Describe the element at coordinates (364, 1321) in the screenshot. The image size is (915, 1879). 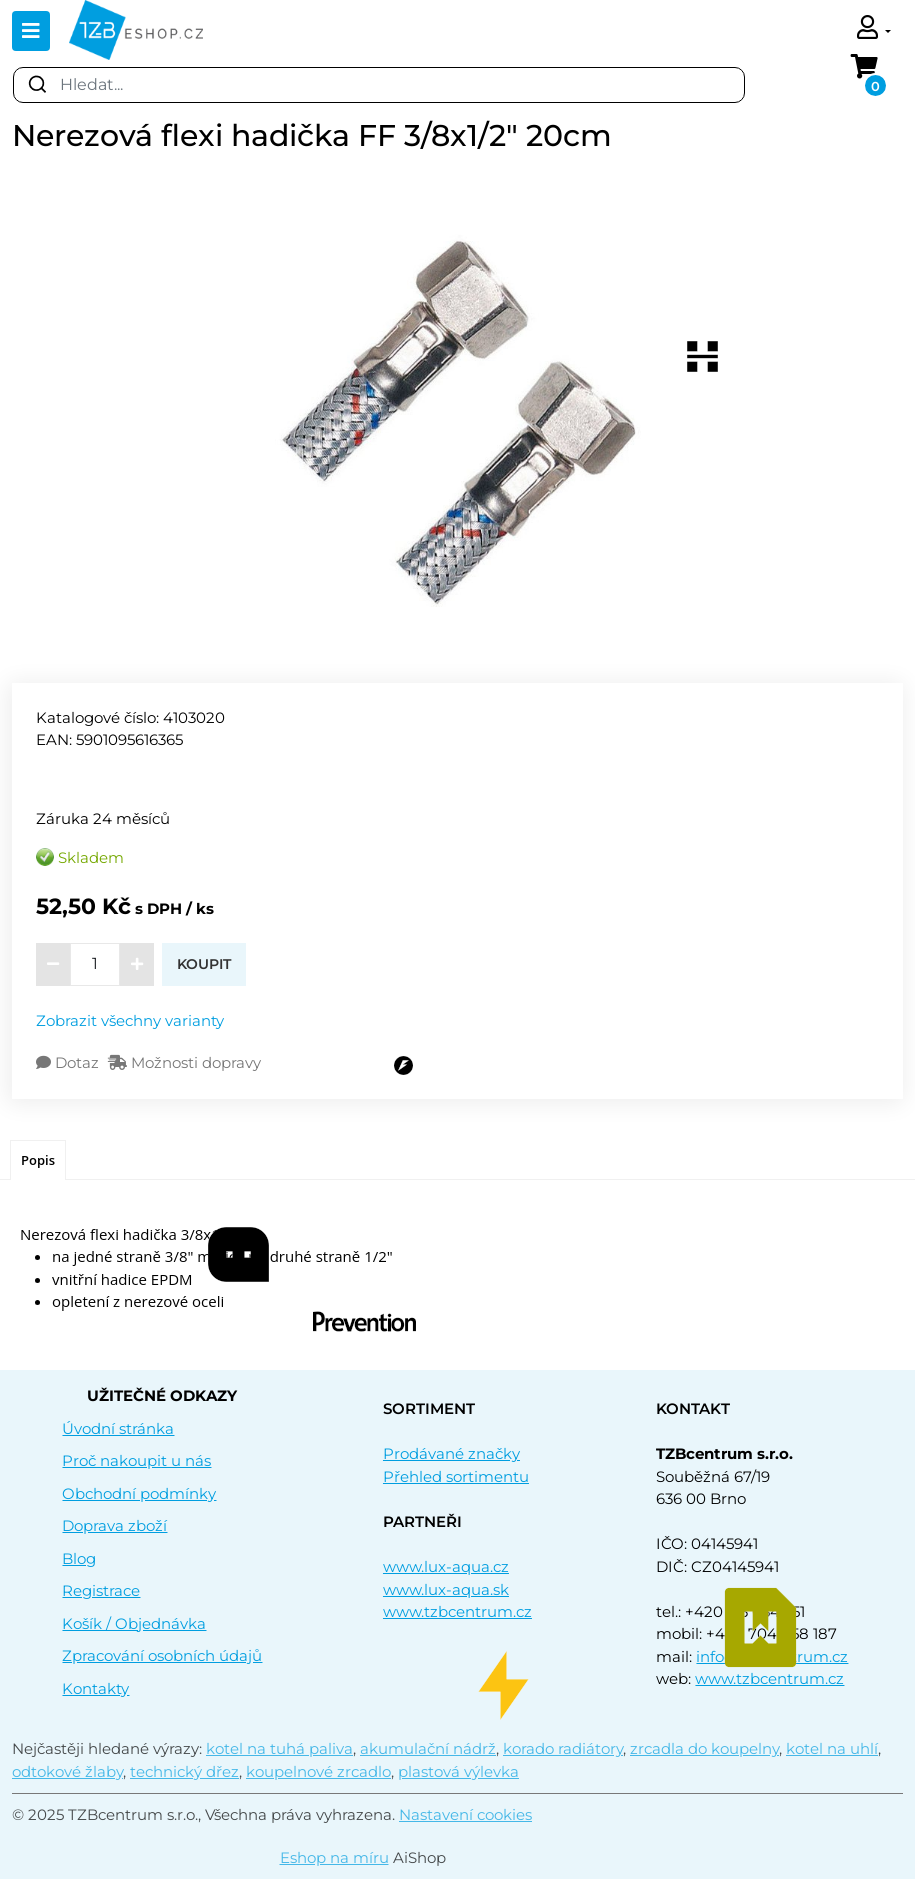
I see `prevention magazine brand logo` at that location.